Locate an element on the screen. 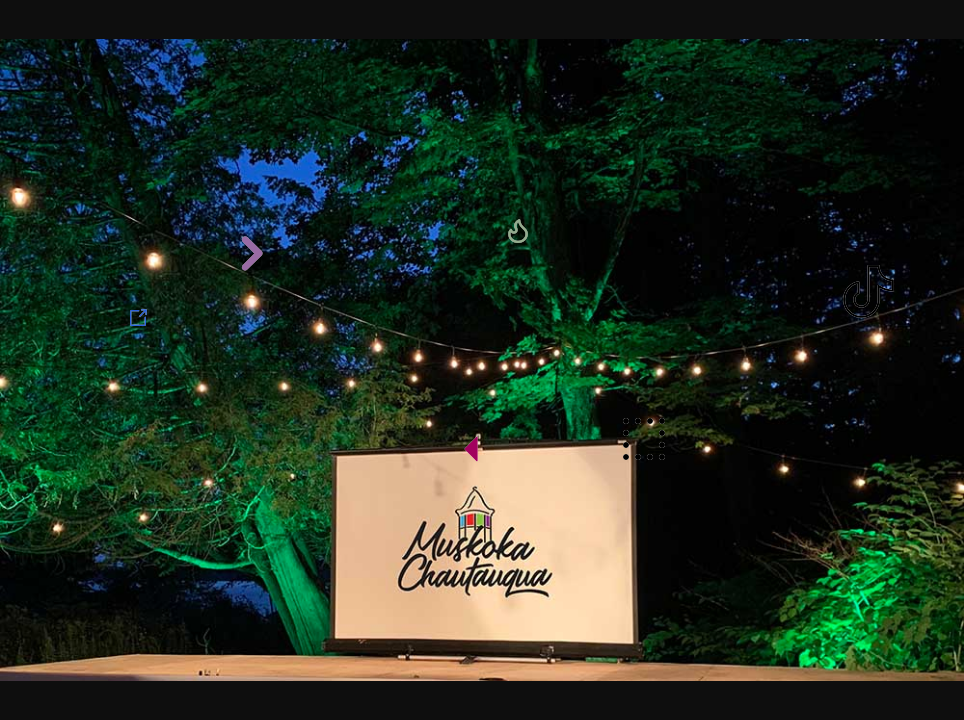 This screenshot has height=720, width=964. open the TikTok app is located at coordinates (868, 292).